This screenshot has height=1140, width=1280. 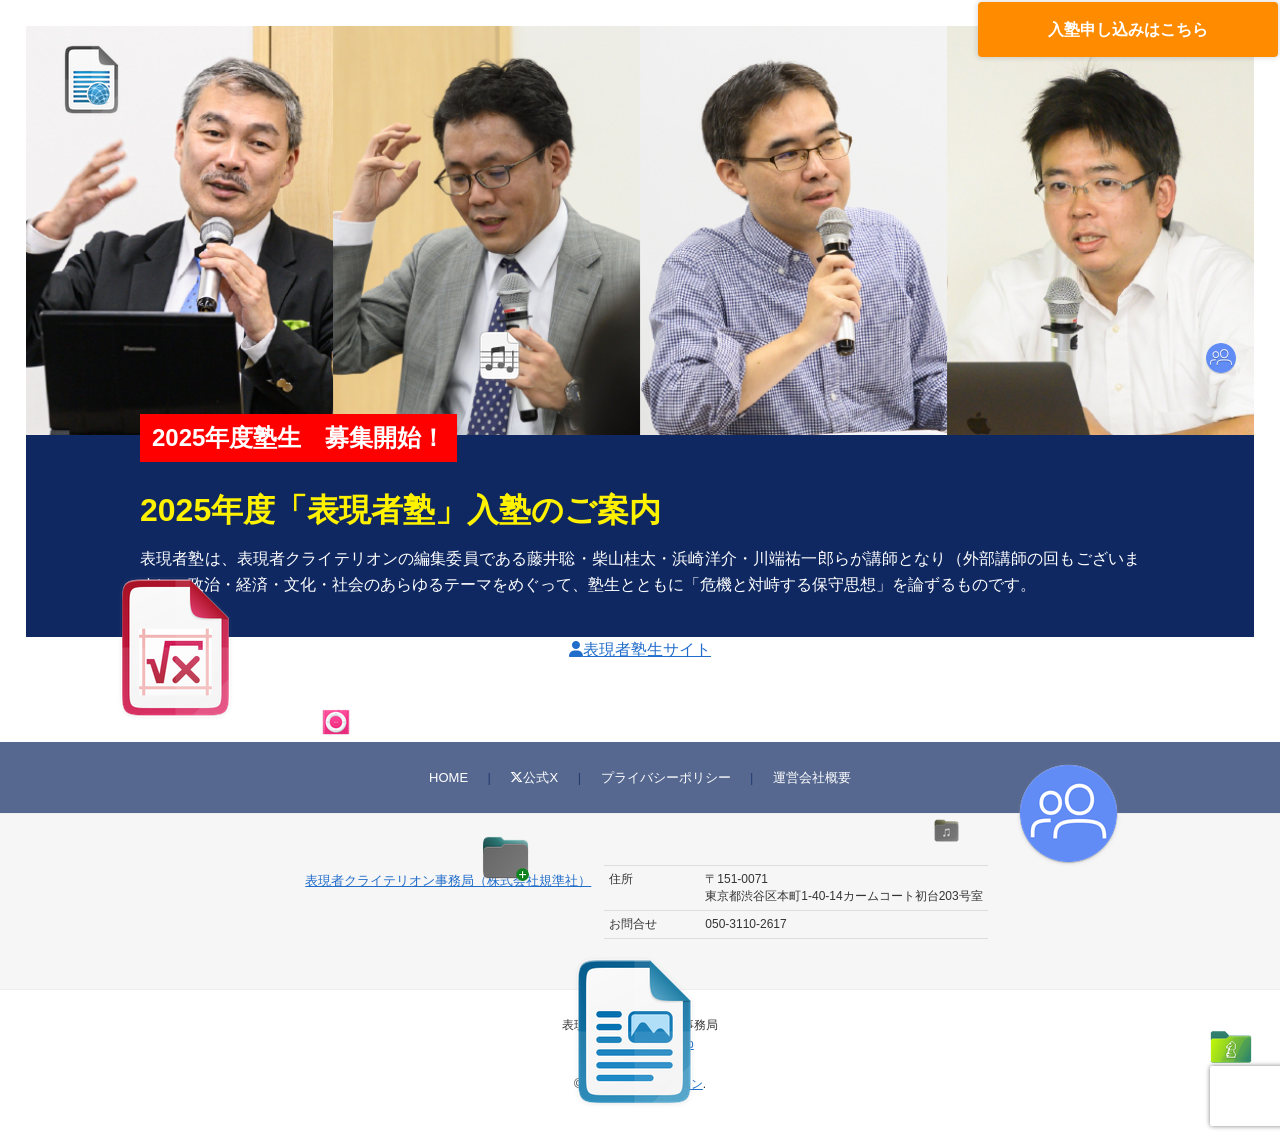 What do you see at coordinates (1068, 813) in the screenshot?
I see `indicates shared or collaborative content` at bounding box center [1068, 813].